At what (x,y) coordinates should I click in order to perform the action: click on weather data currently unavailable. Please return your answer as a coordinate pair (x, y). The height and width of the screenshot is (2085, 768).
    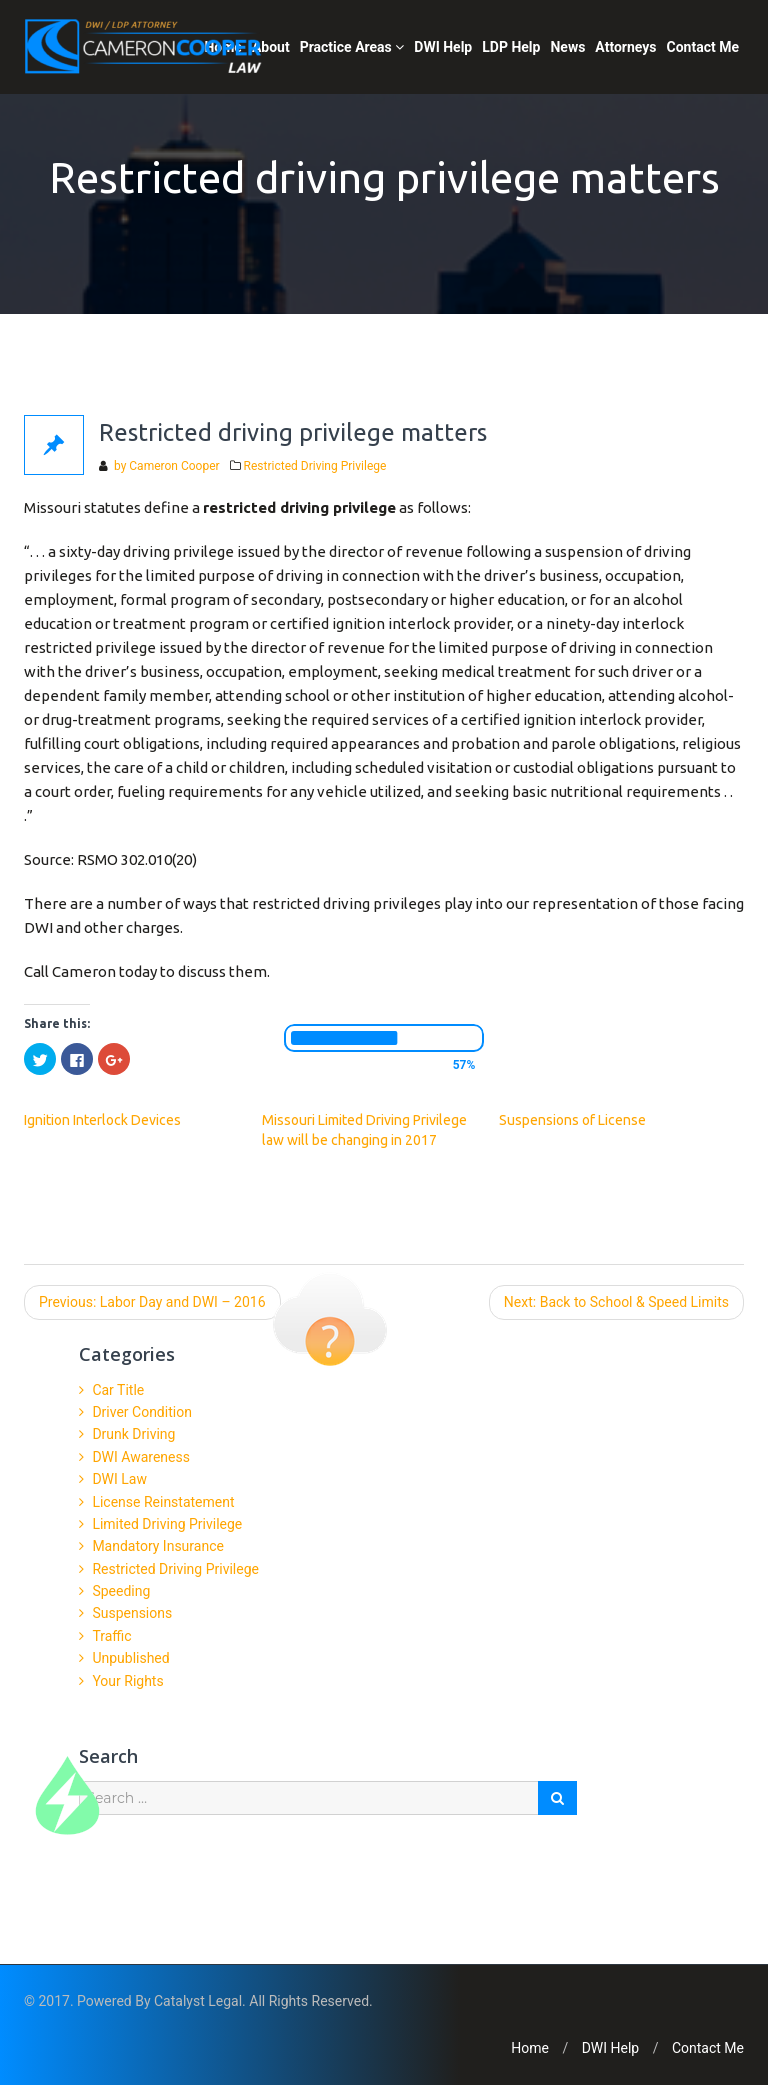
    Looking at the image, I should click on (330, 1319).